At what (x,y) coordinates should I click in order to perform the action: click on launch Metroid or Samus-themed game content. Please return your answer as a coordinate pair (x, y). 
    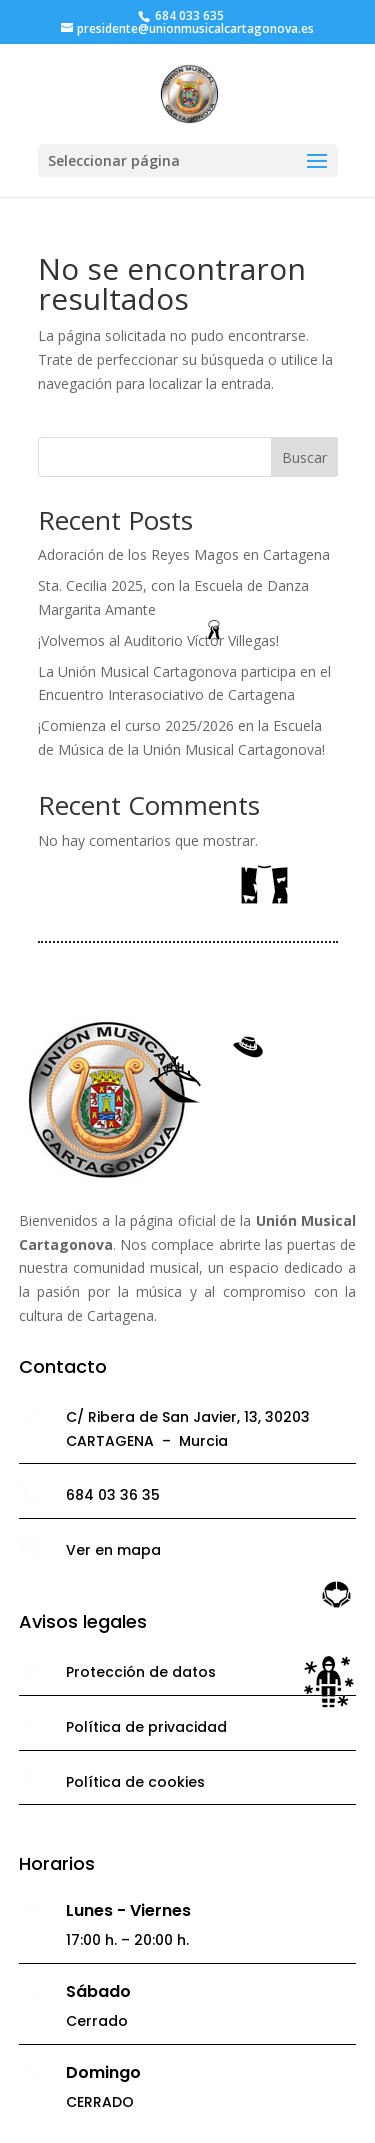
    Looking at the image, I should click on (336, 1594).